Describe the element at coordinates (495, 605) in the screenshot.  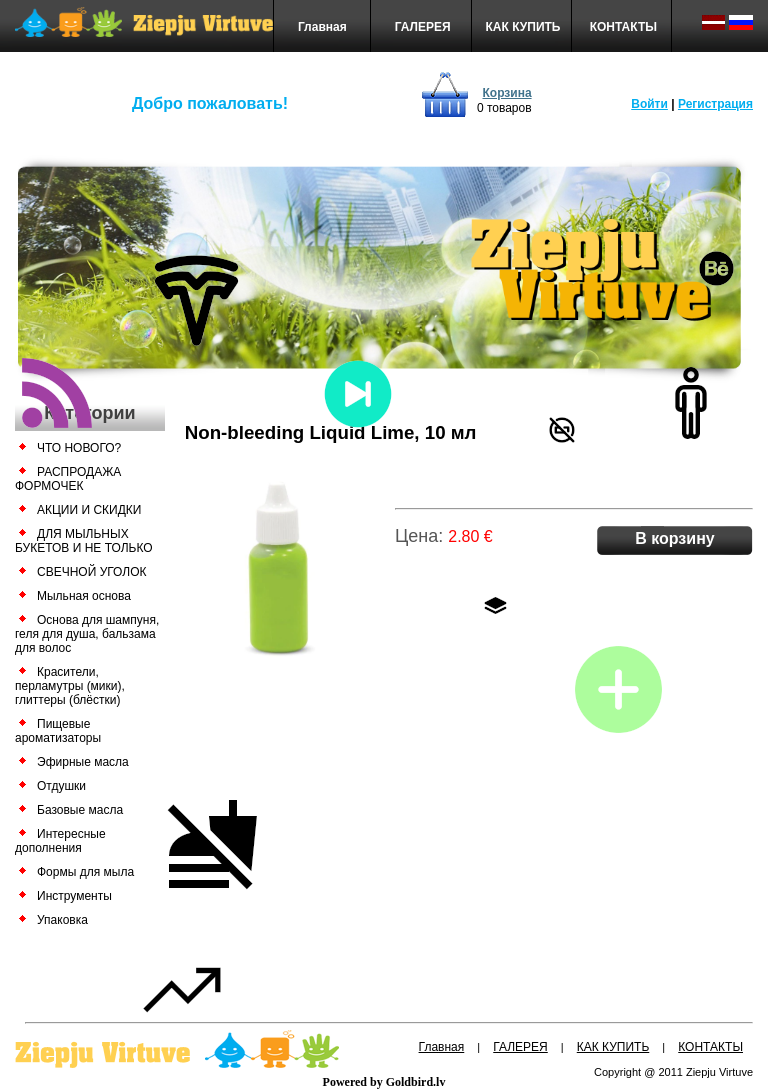
I see `view stacked layers or items` at that location.